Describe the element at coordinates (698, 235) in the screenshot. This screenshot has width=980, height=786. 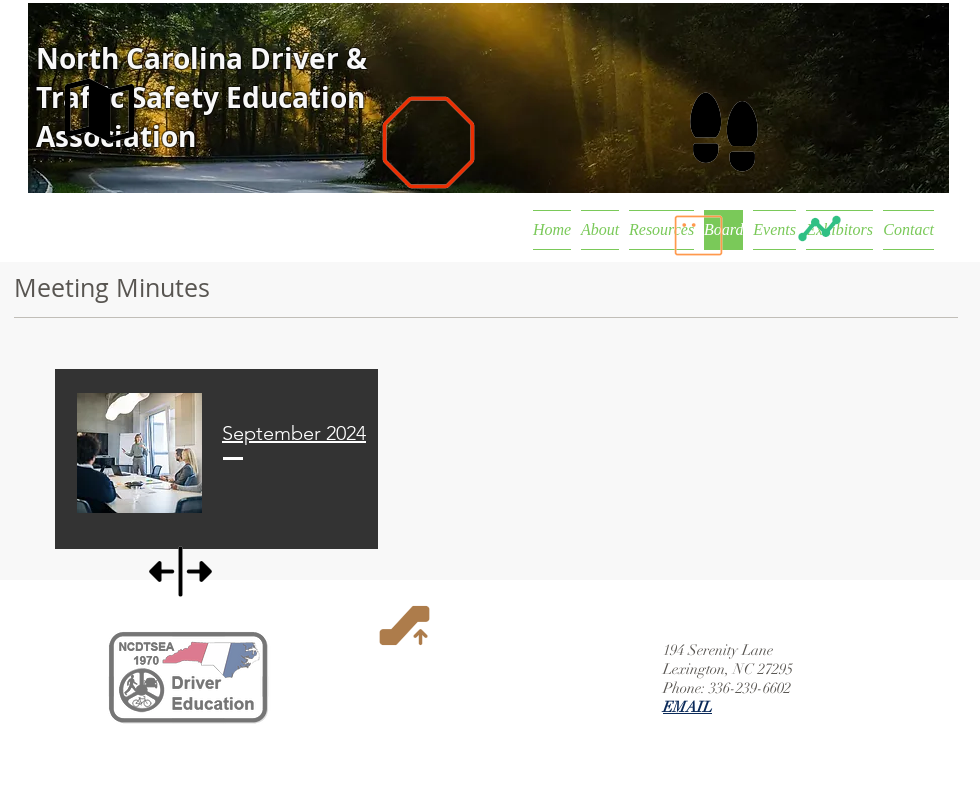
I see `open application window` at that location.